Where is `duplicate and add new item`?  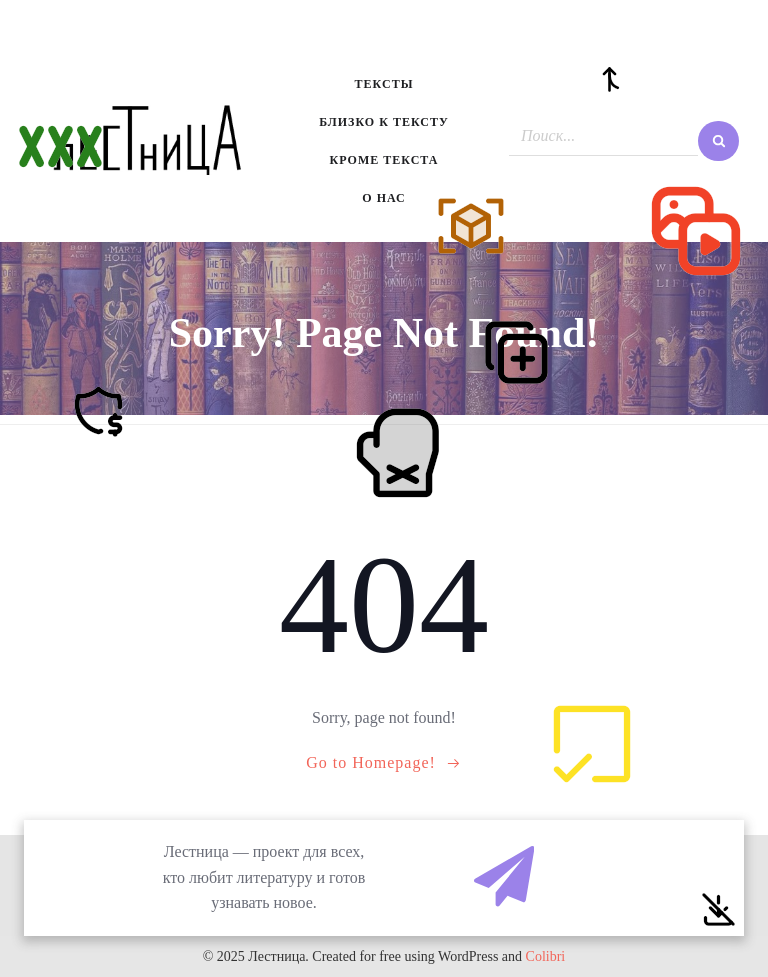 duplicate and add new item is located at coordinates (516, 352).